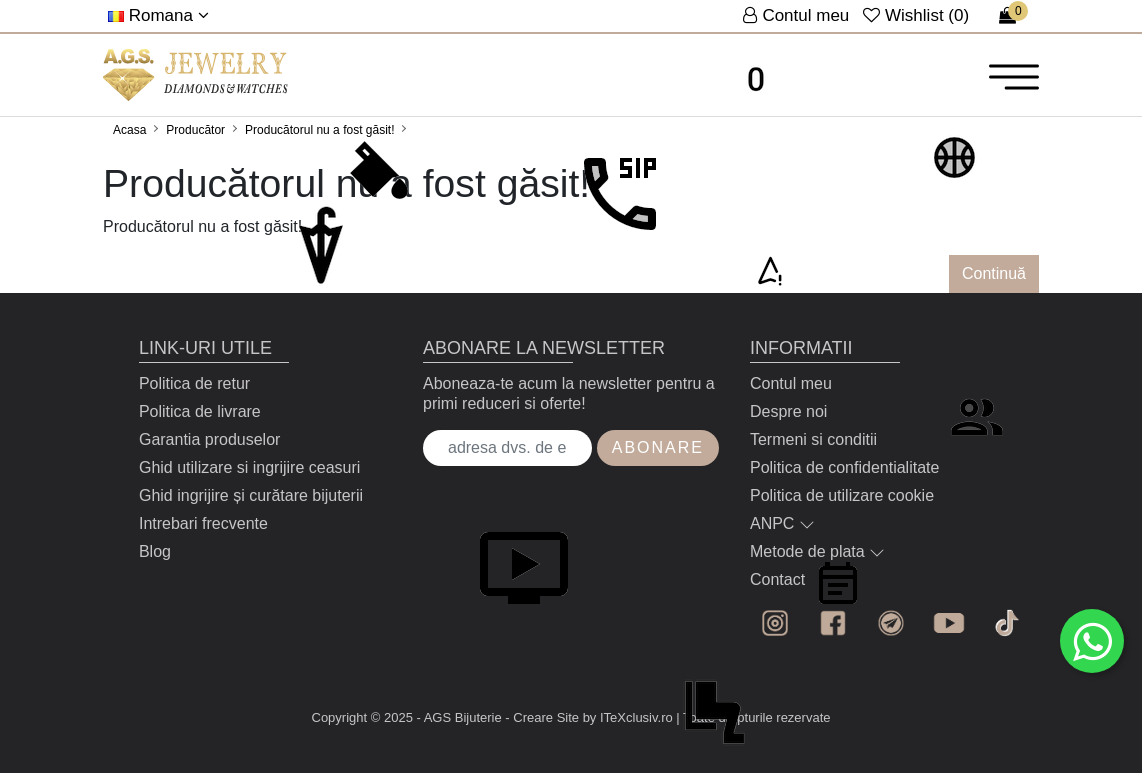 The width and height of the screenshot is (1142, 773). What do you see at coordinates (379, 170) in the screenshot?
I see `fill an area with color` at bounding box center [379, 170].